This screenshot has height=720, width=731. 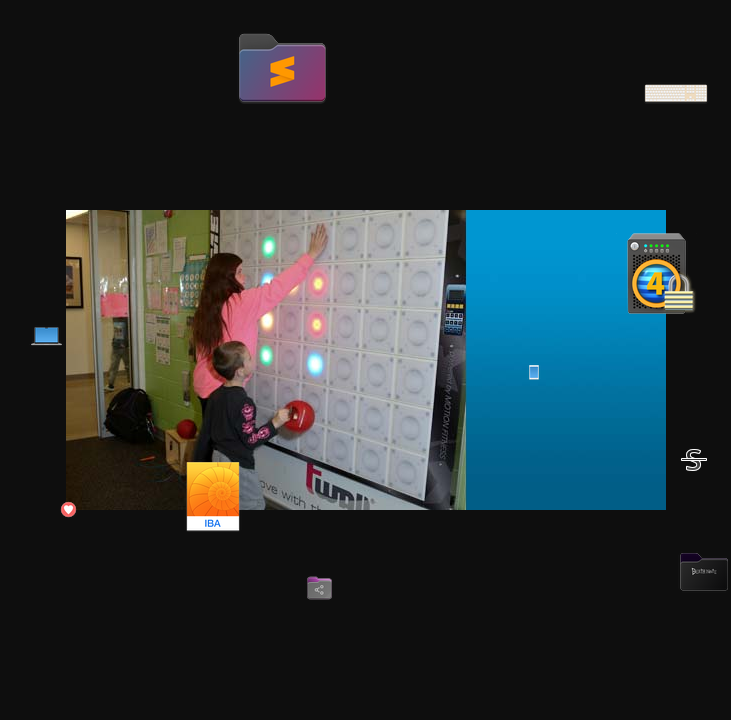 I want to click on locked RAID 4 storage array, so click(x=656, y=273).